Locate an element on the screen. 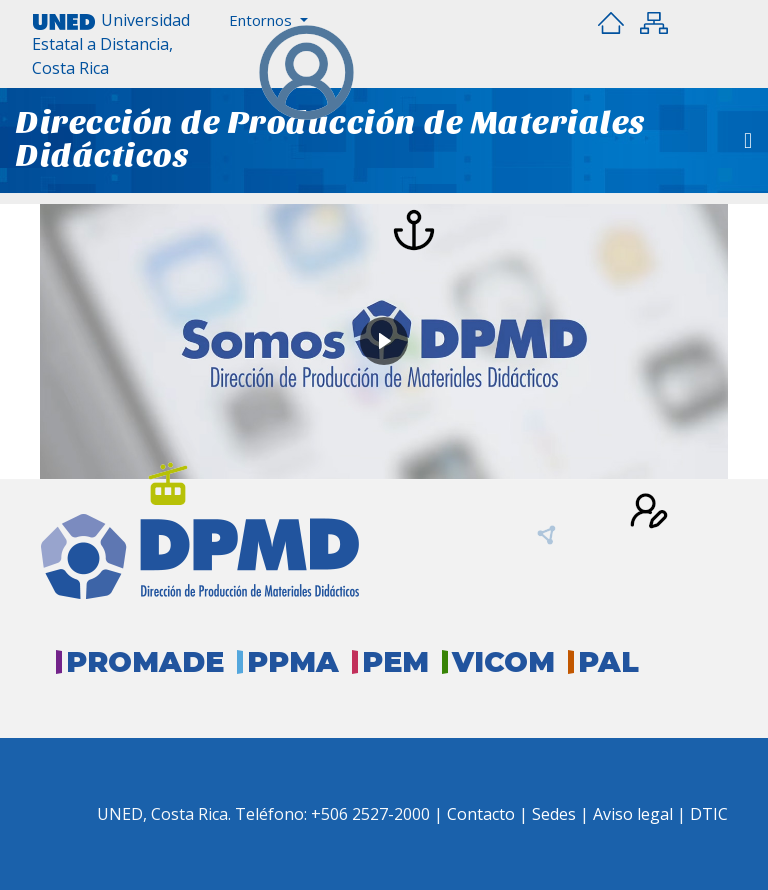 Image resolution: width=768 pixels, height=890 pixels. view network connections is located at coordinates (547, 535).